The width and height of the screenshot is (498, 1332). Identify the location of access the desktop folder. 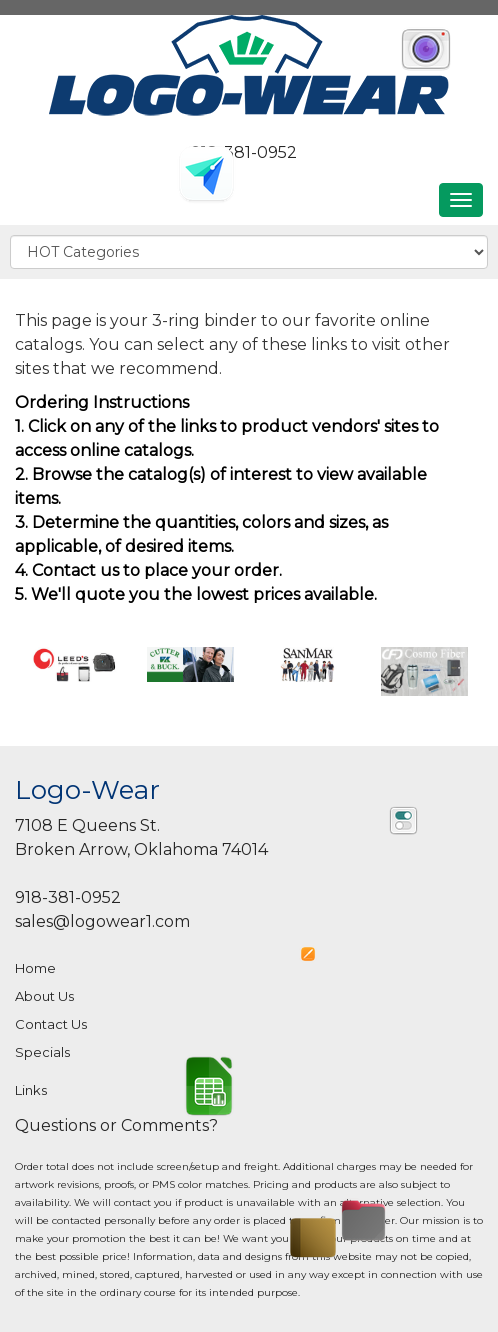
(313, 1236).